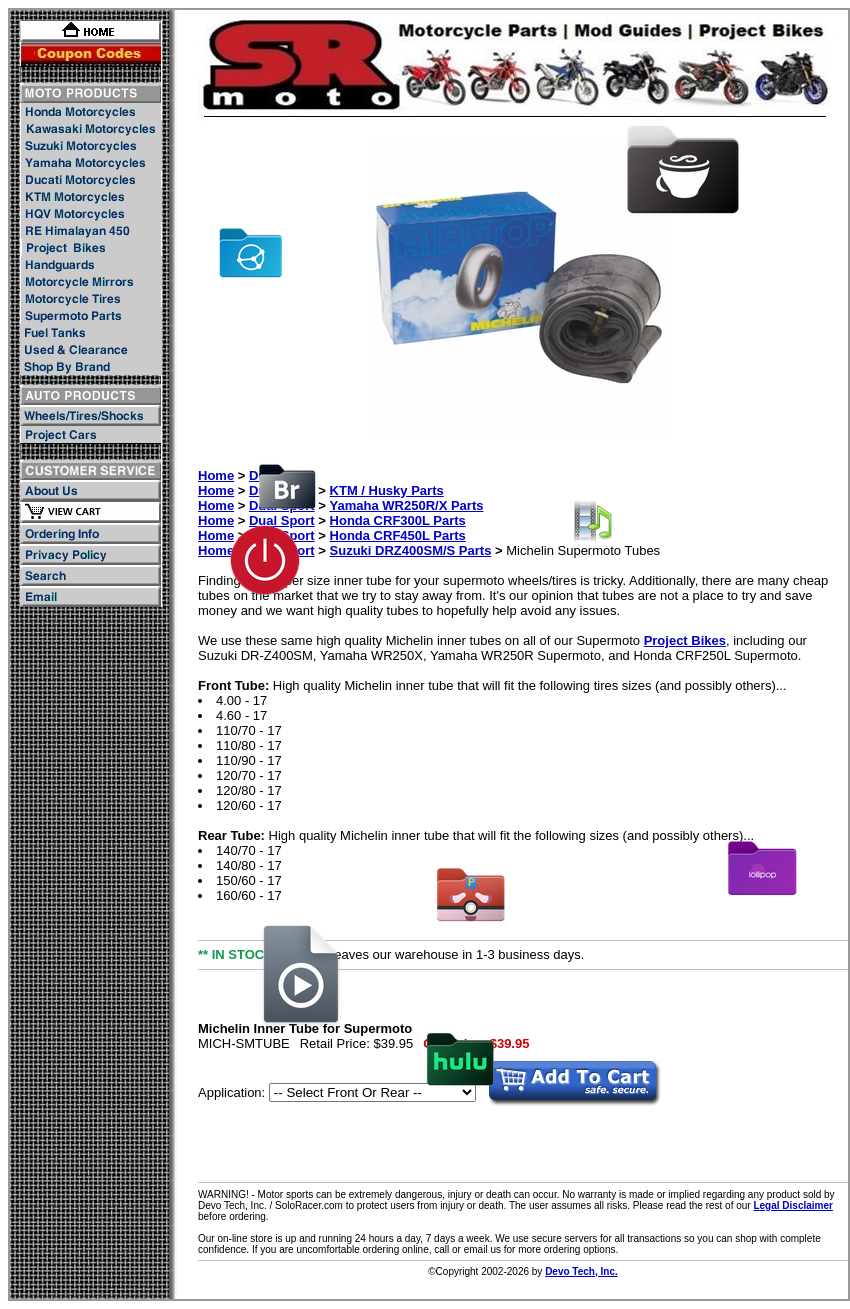  Describe the element at coordinates (470, 896) in the screenshot. I see `open pokémon-themed folder` at that location.